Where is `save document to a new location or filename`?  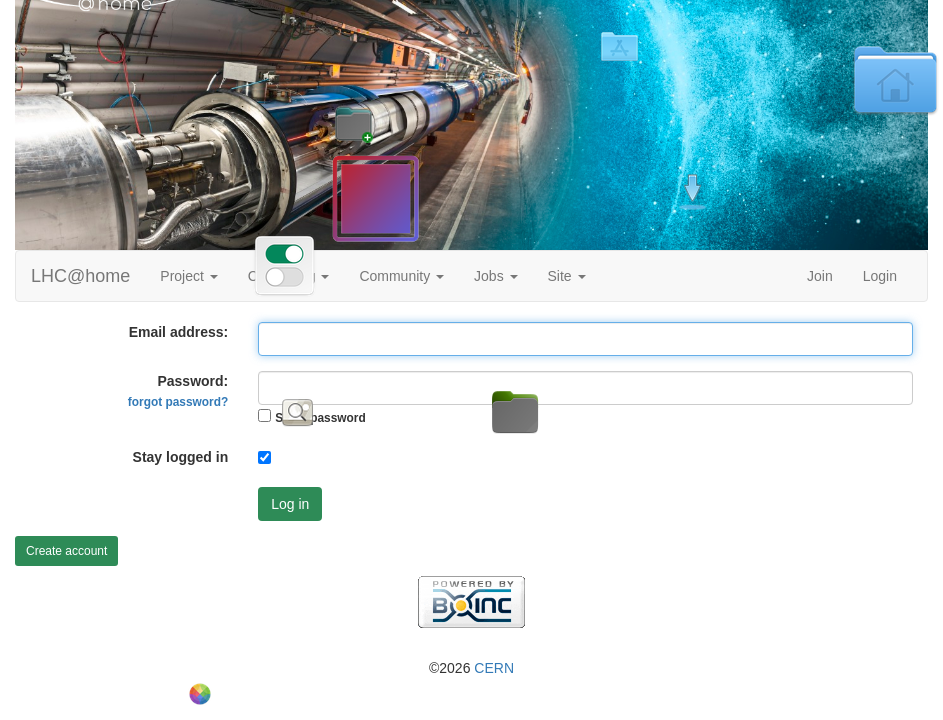
save document to a new location or filename is located at coordinates (692, 188).